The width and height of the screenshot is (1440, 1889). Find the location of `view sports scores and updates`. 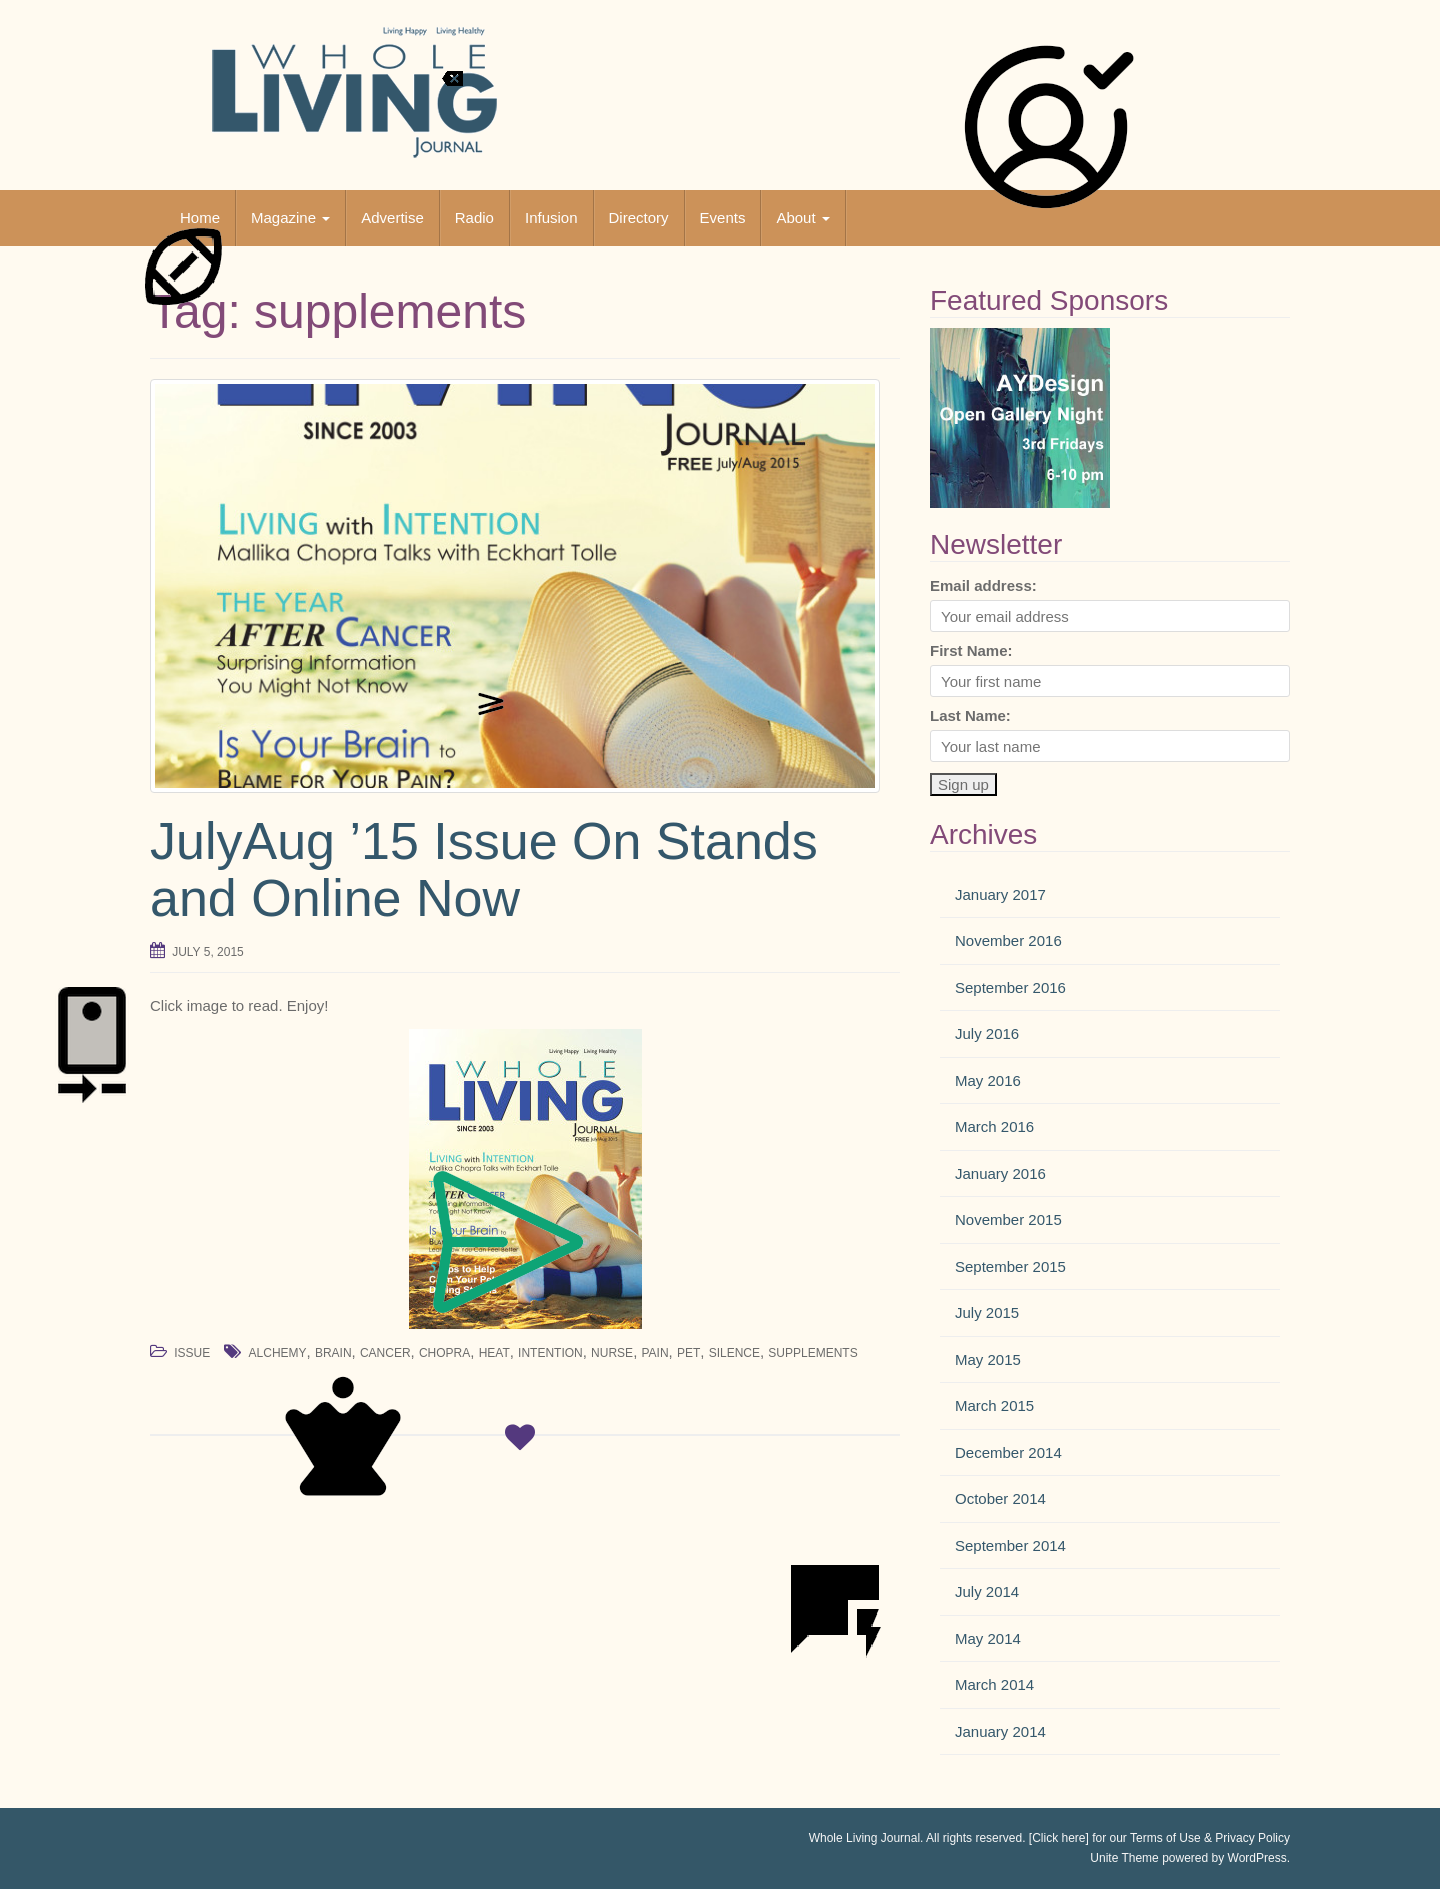

view sports scores and updates is located at coordinates (183, 266).